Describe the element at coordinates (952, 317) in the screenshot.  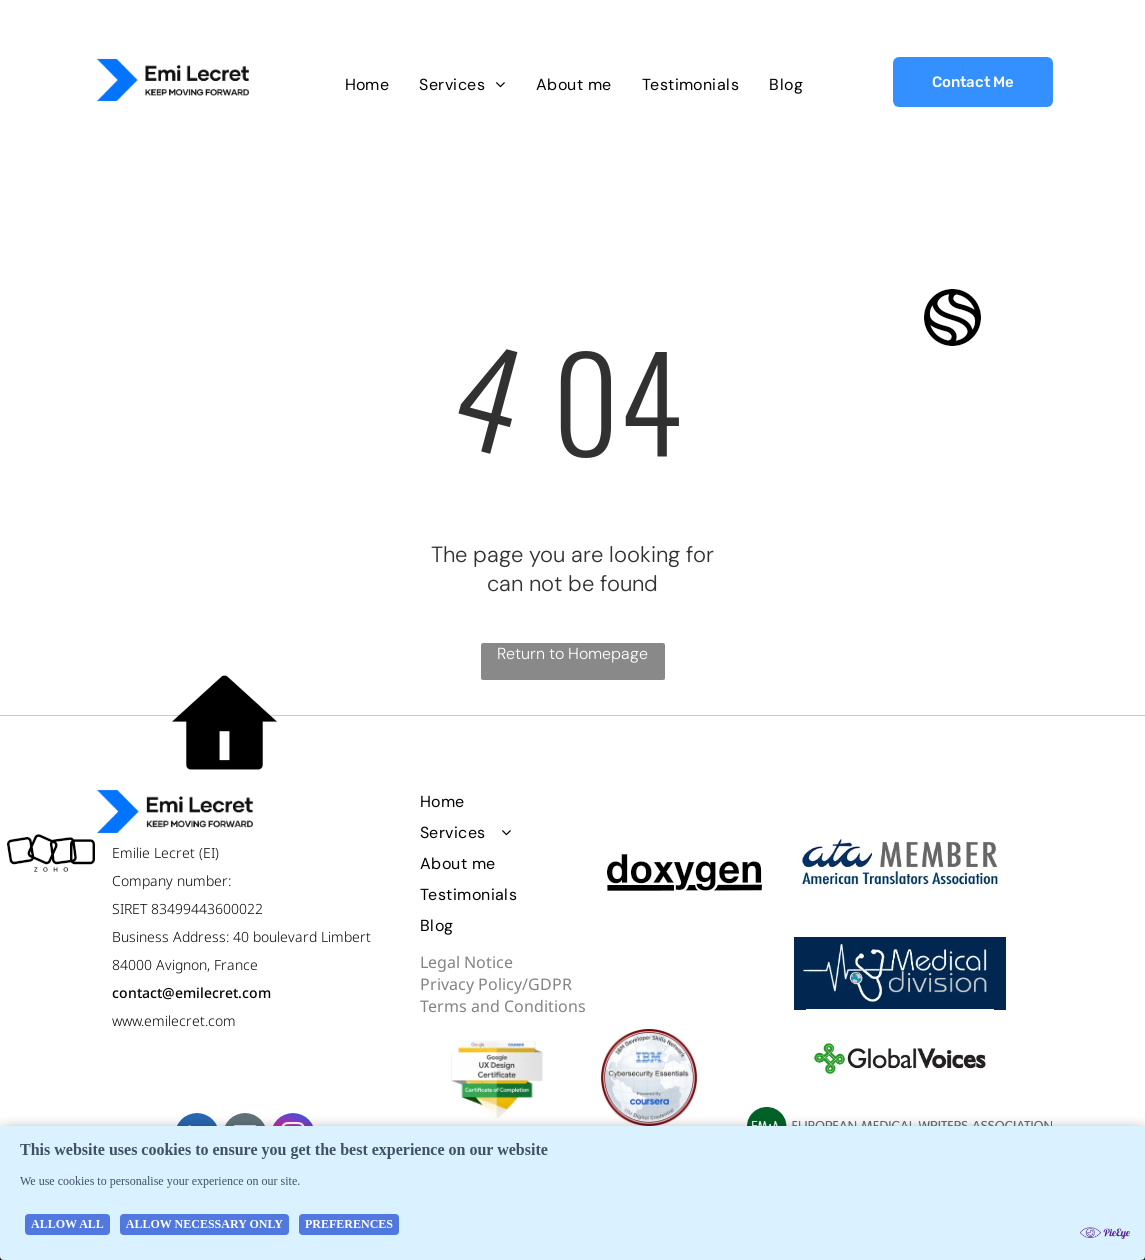
I see `open the spond app` at that location.